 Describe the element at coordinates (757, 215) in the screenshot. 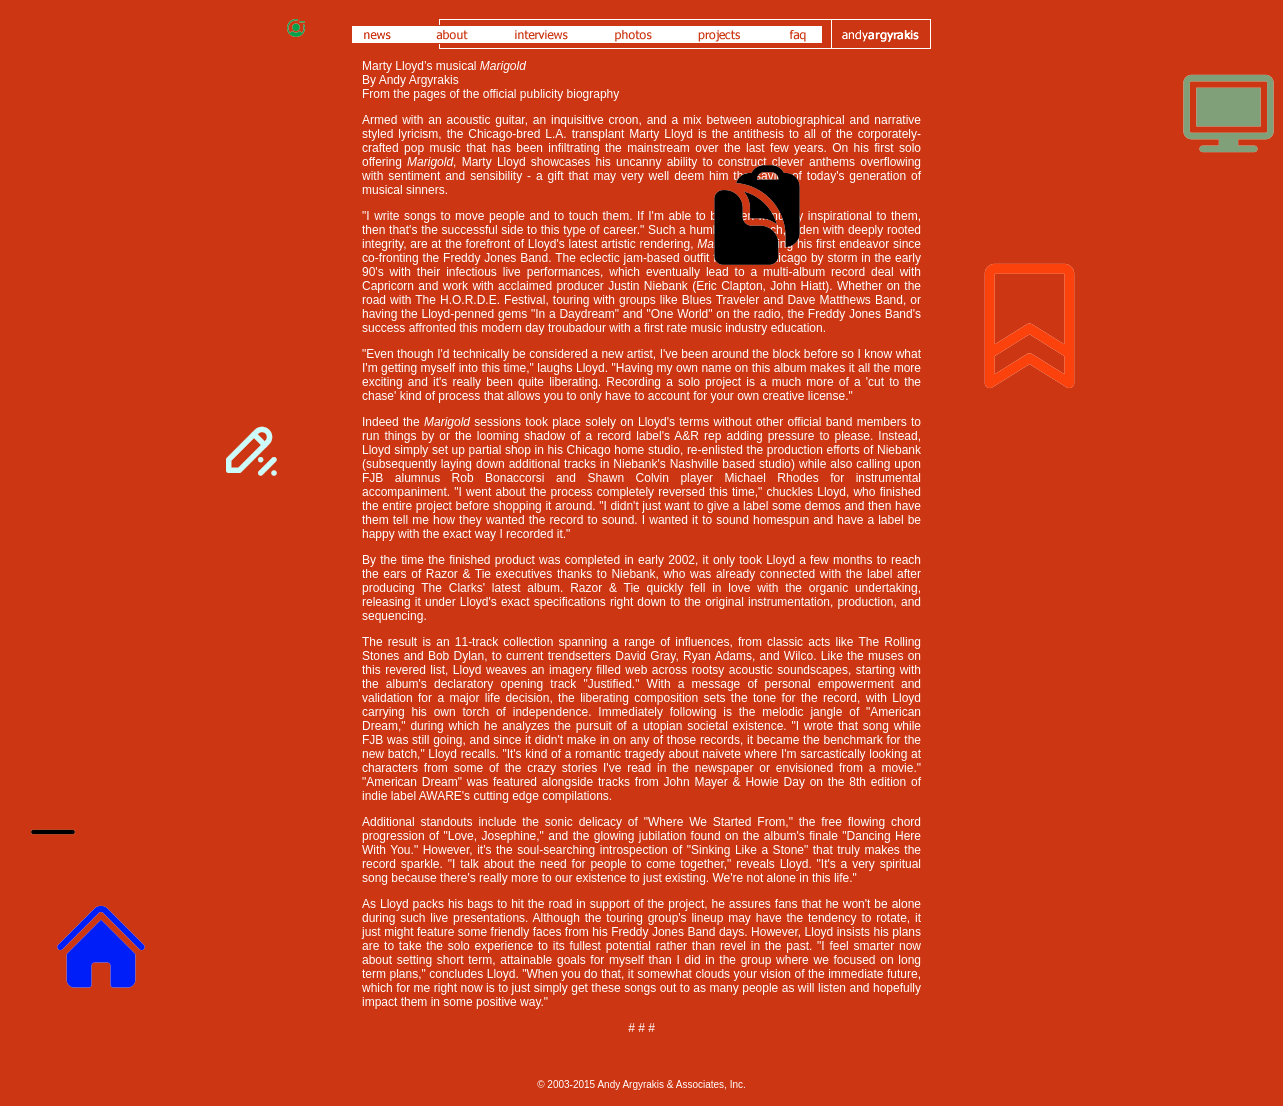

I see `copy content to clipboard` at that location.